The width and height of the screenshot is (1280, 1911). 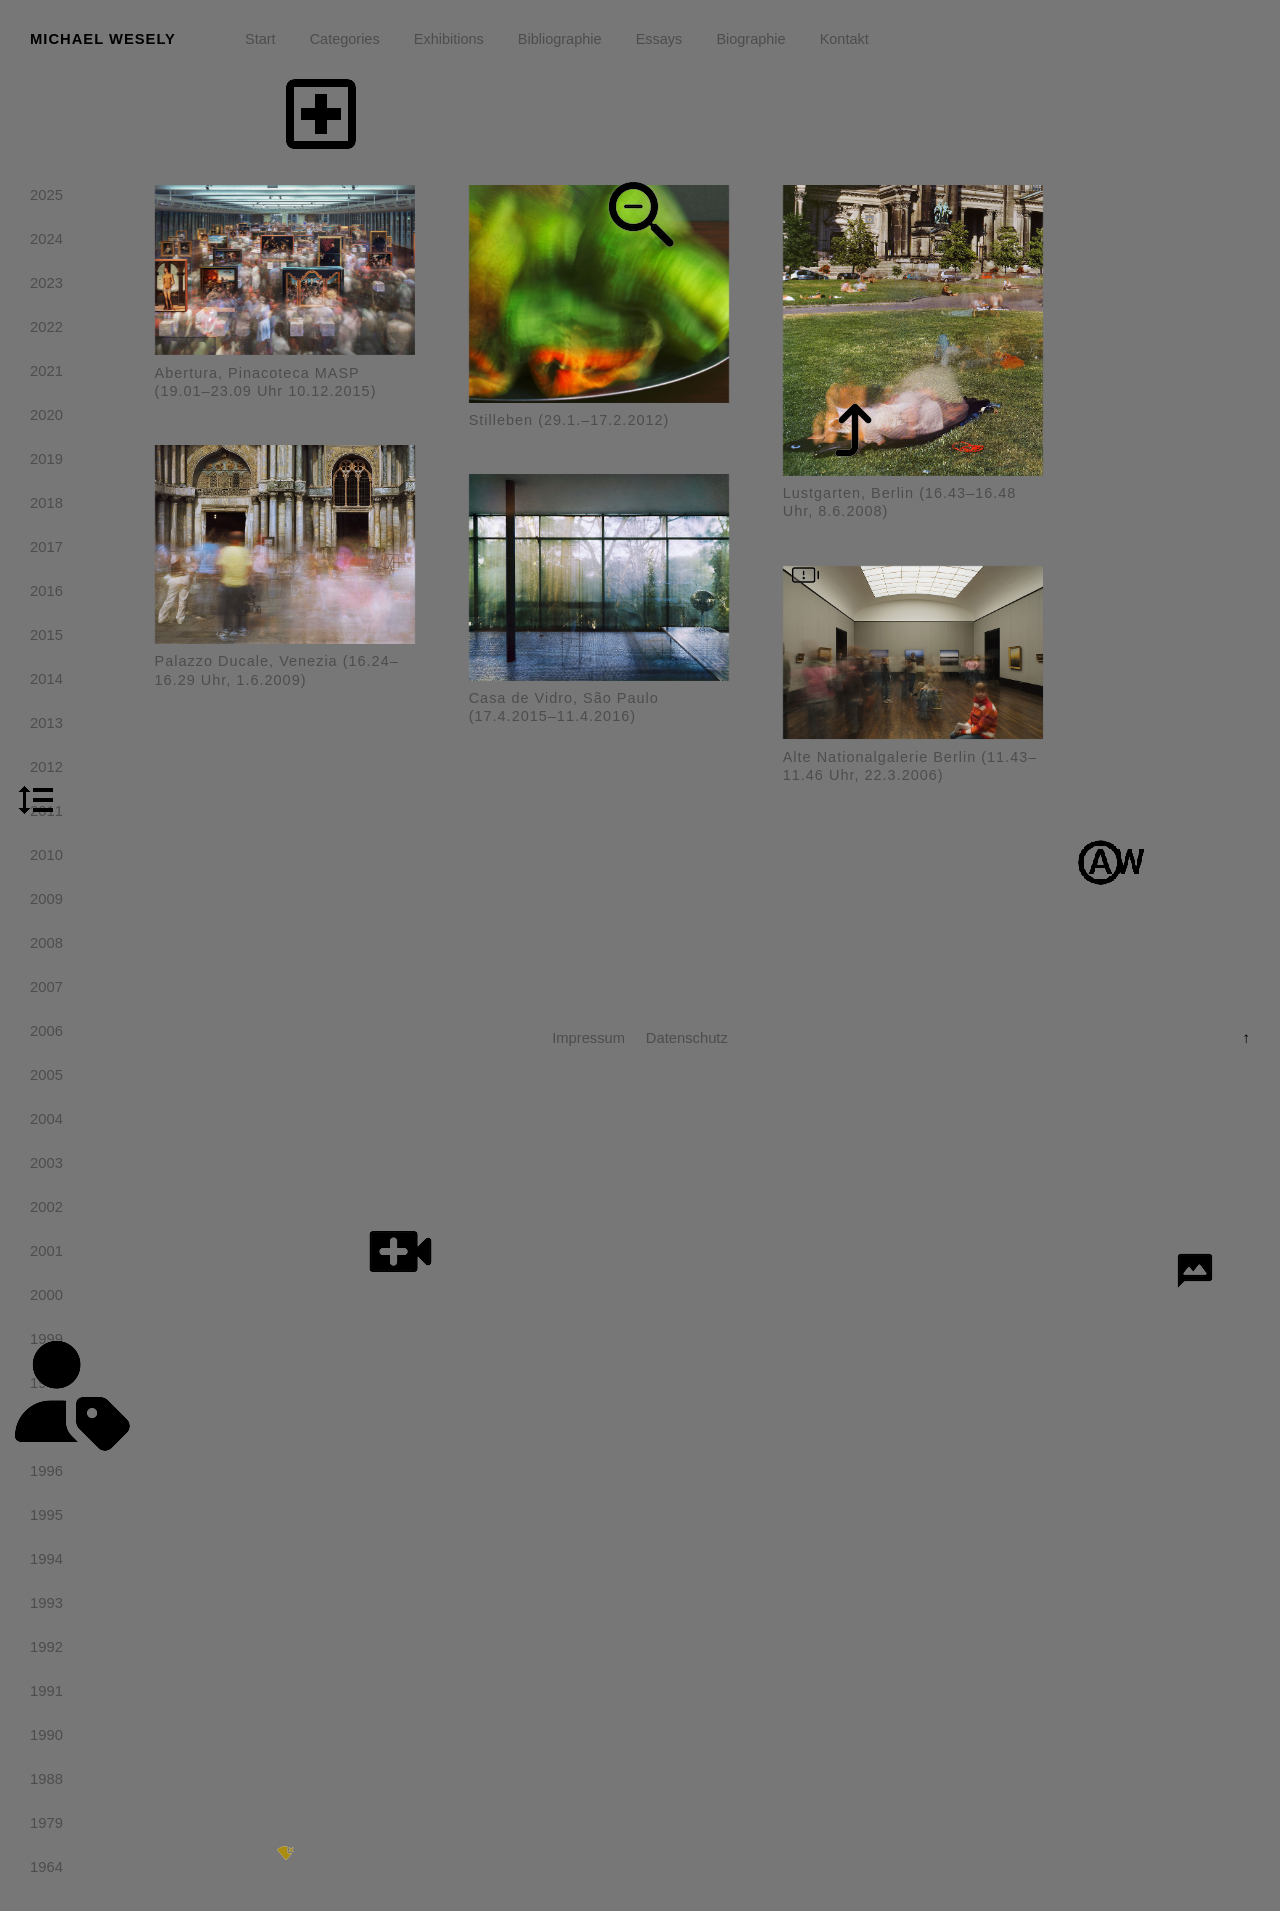 I want to click on new multimedia message received, so click(x=1195, y=1271).